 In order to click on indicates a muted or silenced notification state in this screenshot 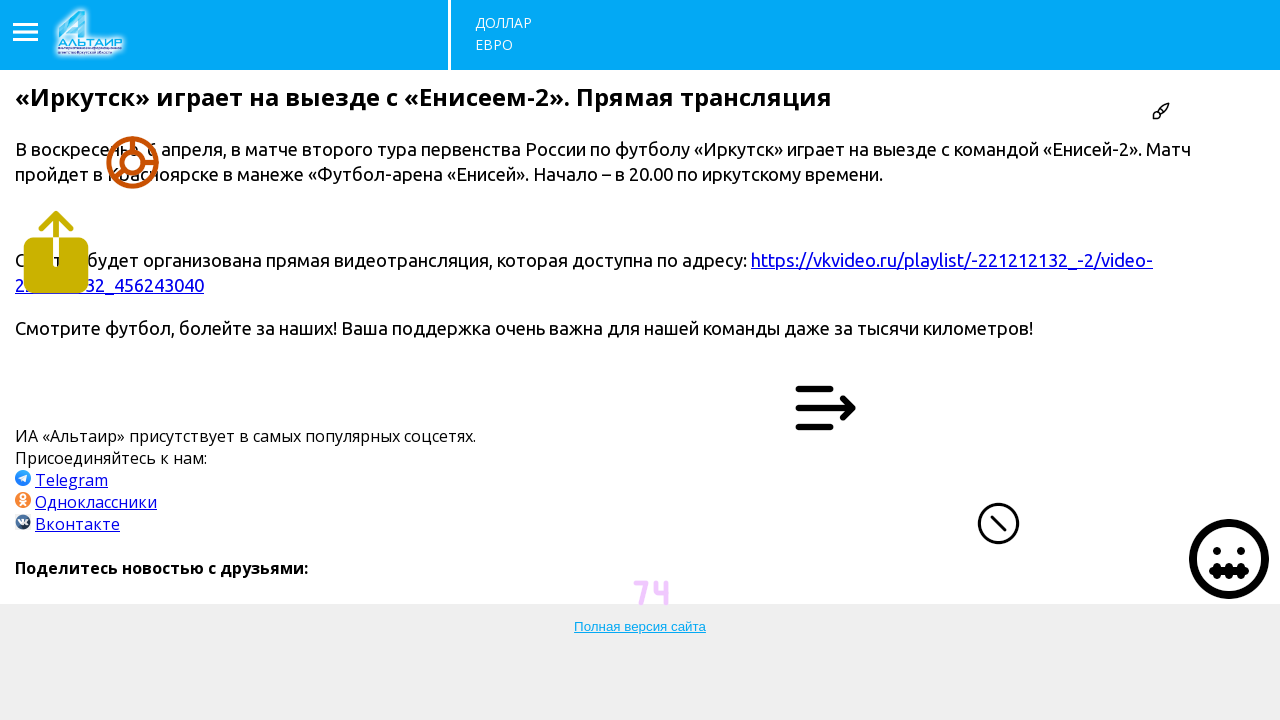, I will do `click(1229, 559)`.